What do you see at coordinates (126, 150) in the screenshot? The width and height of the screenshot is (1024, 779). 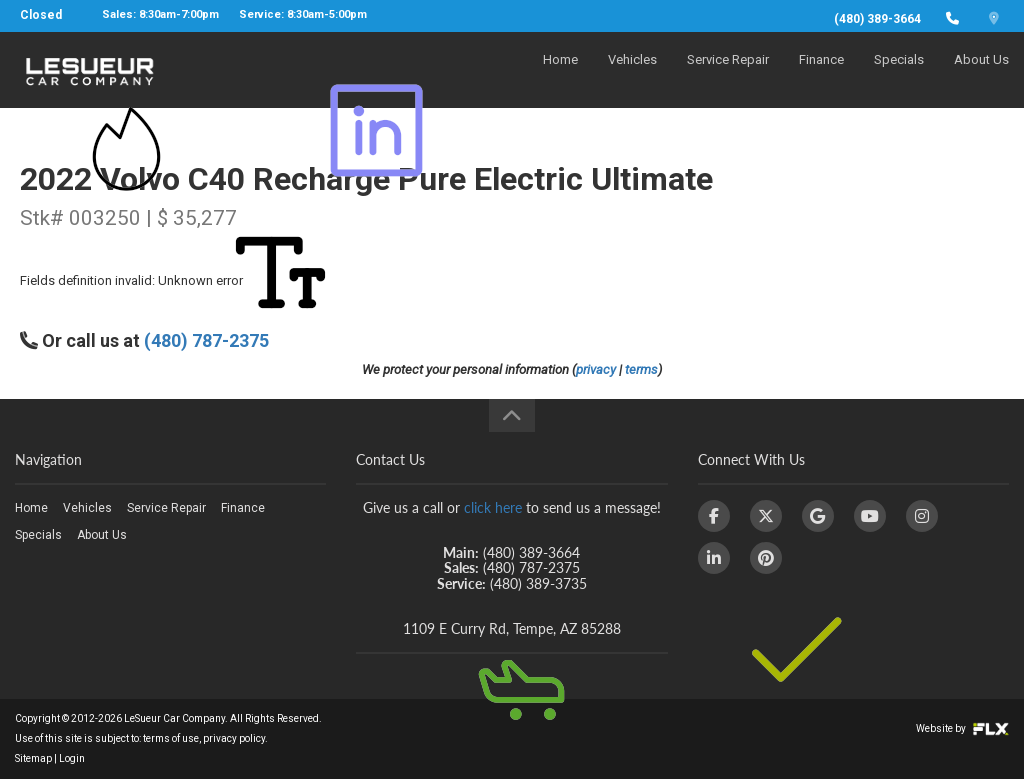 I see `view trending or popular content` at bounding box center [126, 150].